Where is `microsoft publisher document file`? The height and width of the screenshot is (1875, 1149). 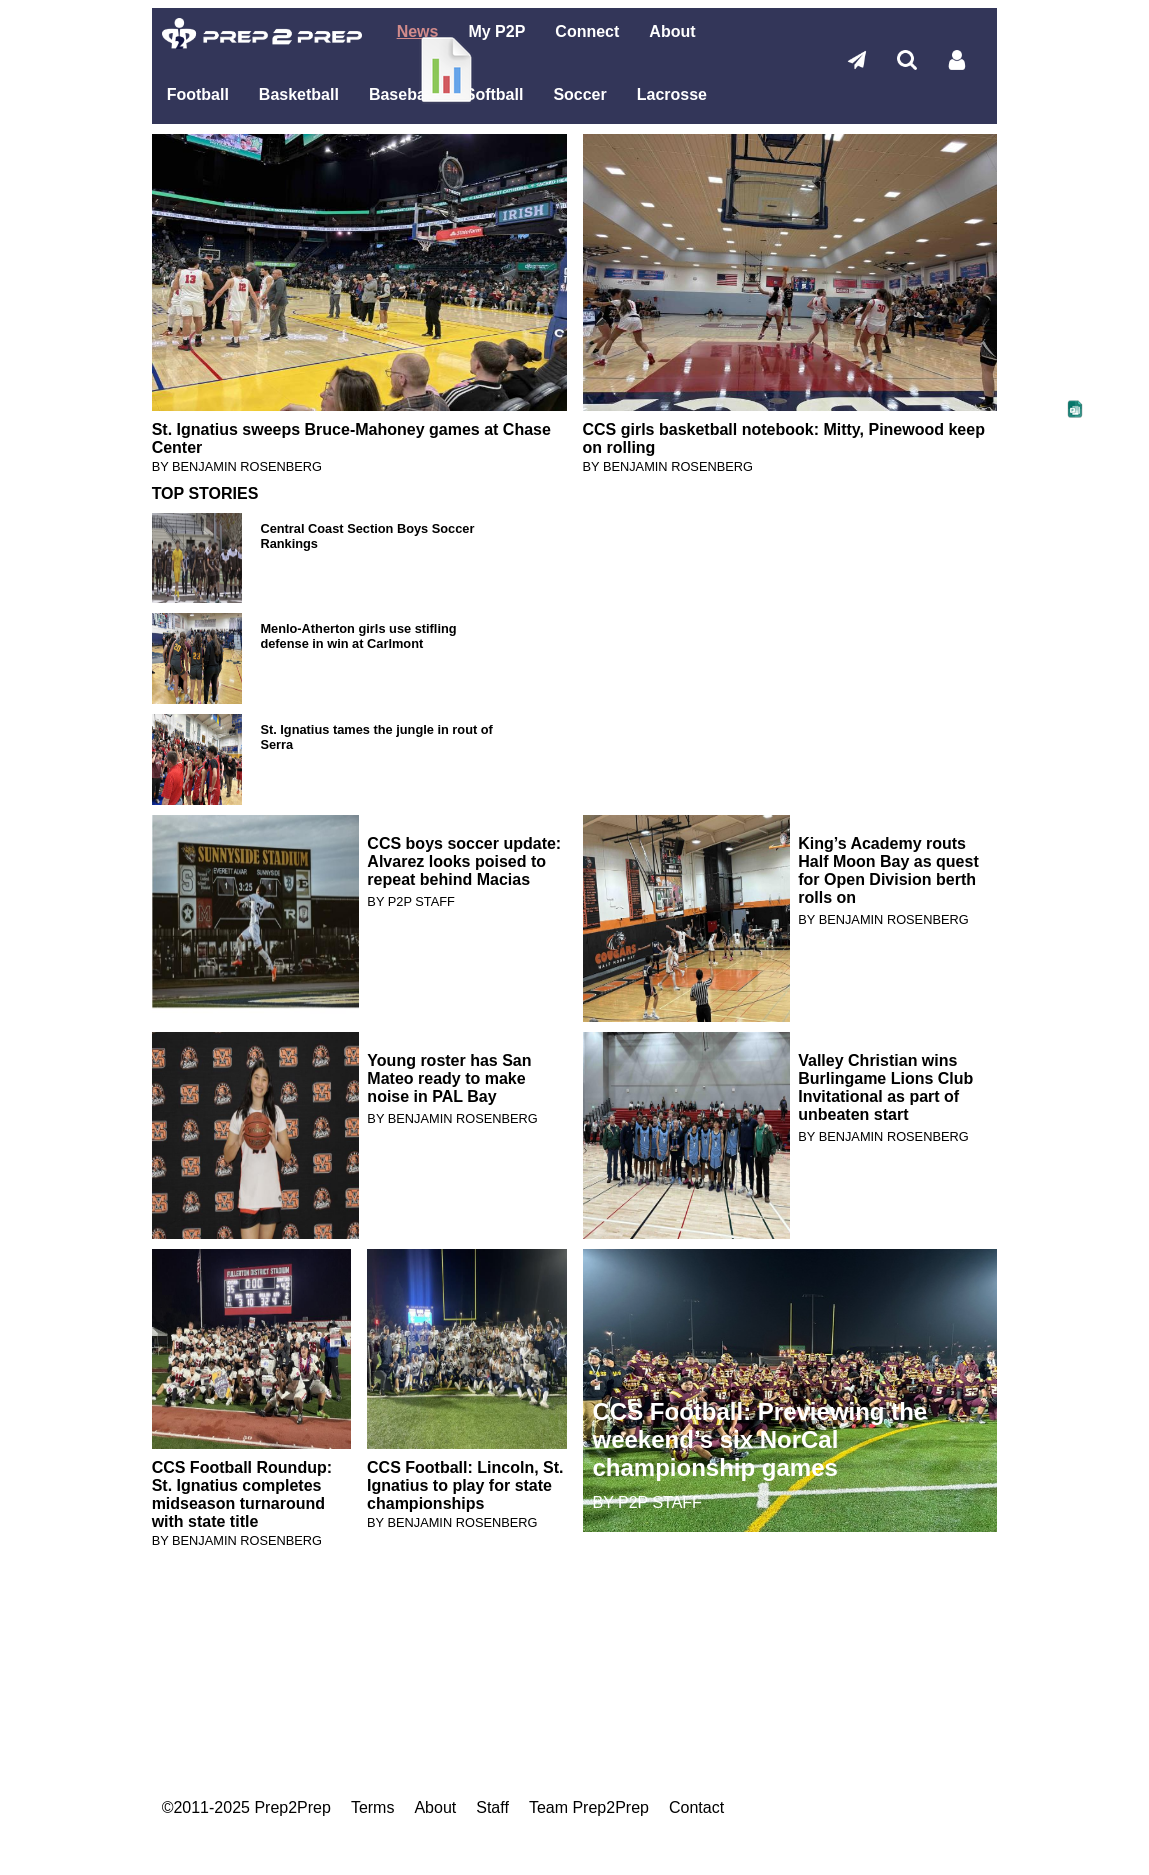
microsoft publisher document file is located at coordinates (1075, 409).